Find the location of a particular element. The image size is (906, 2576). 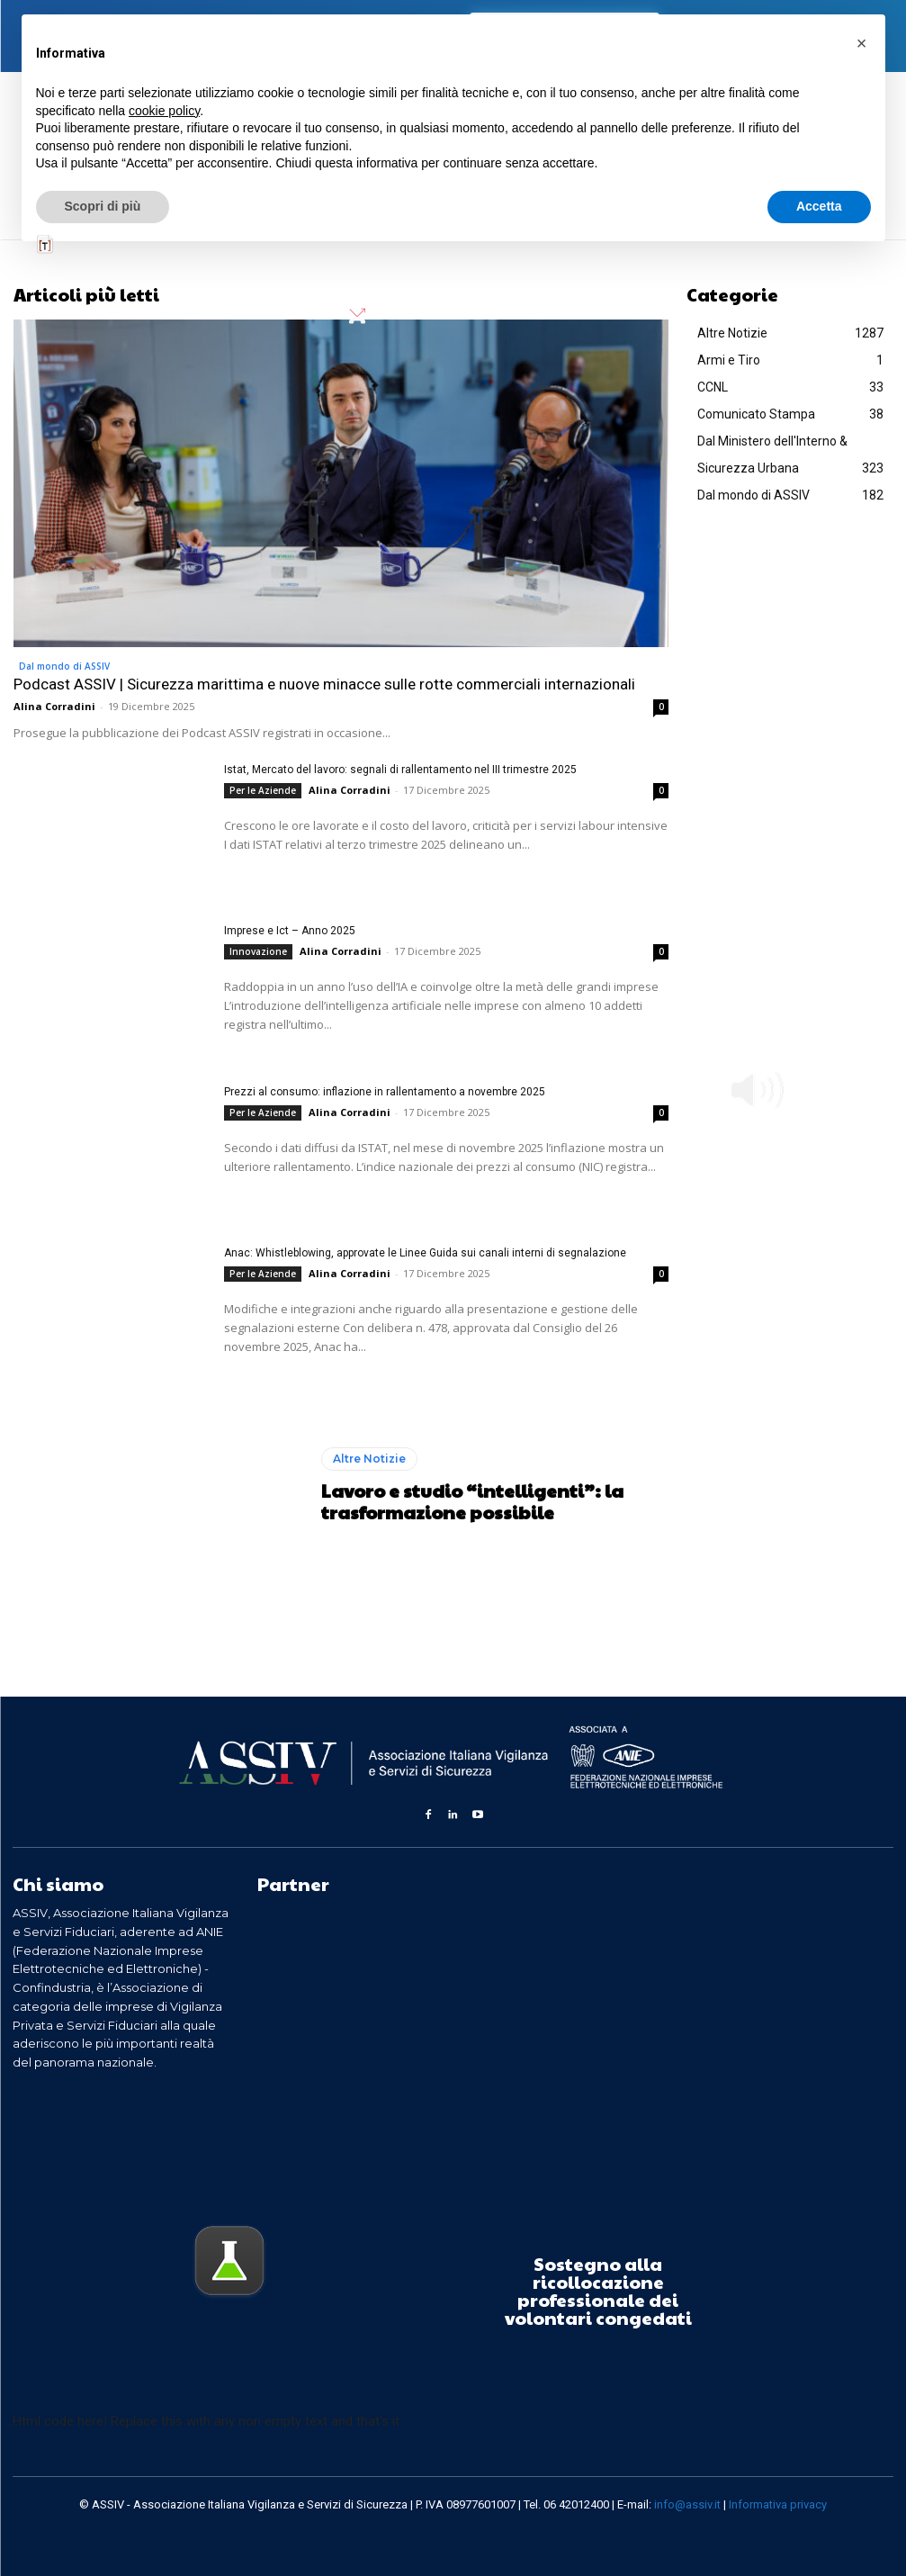

open science or chemistry-related applications is located at coordinates (229, 2262).